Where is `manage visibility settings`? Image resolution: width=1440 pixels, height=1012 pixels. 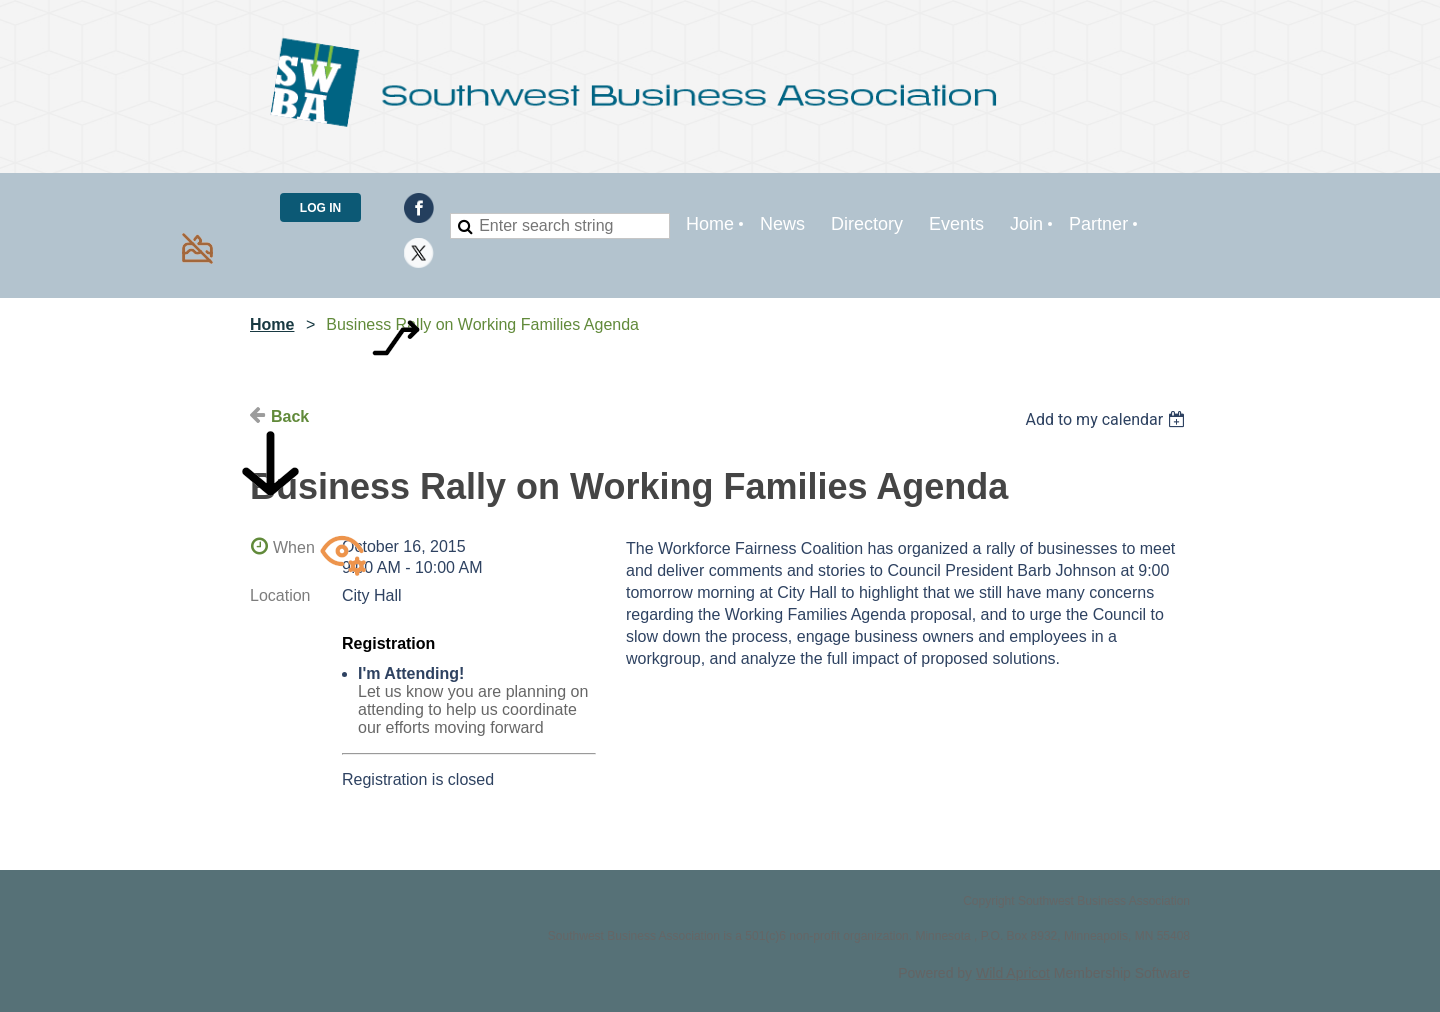
manage visibility settings is located at coordinates (342, 551).